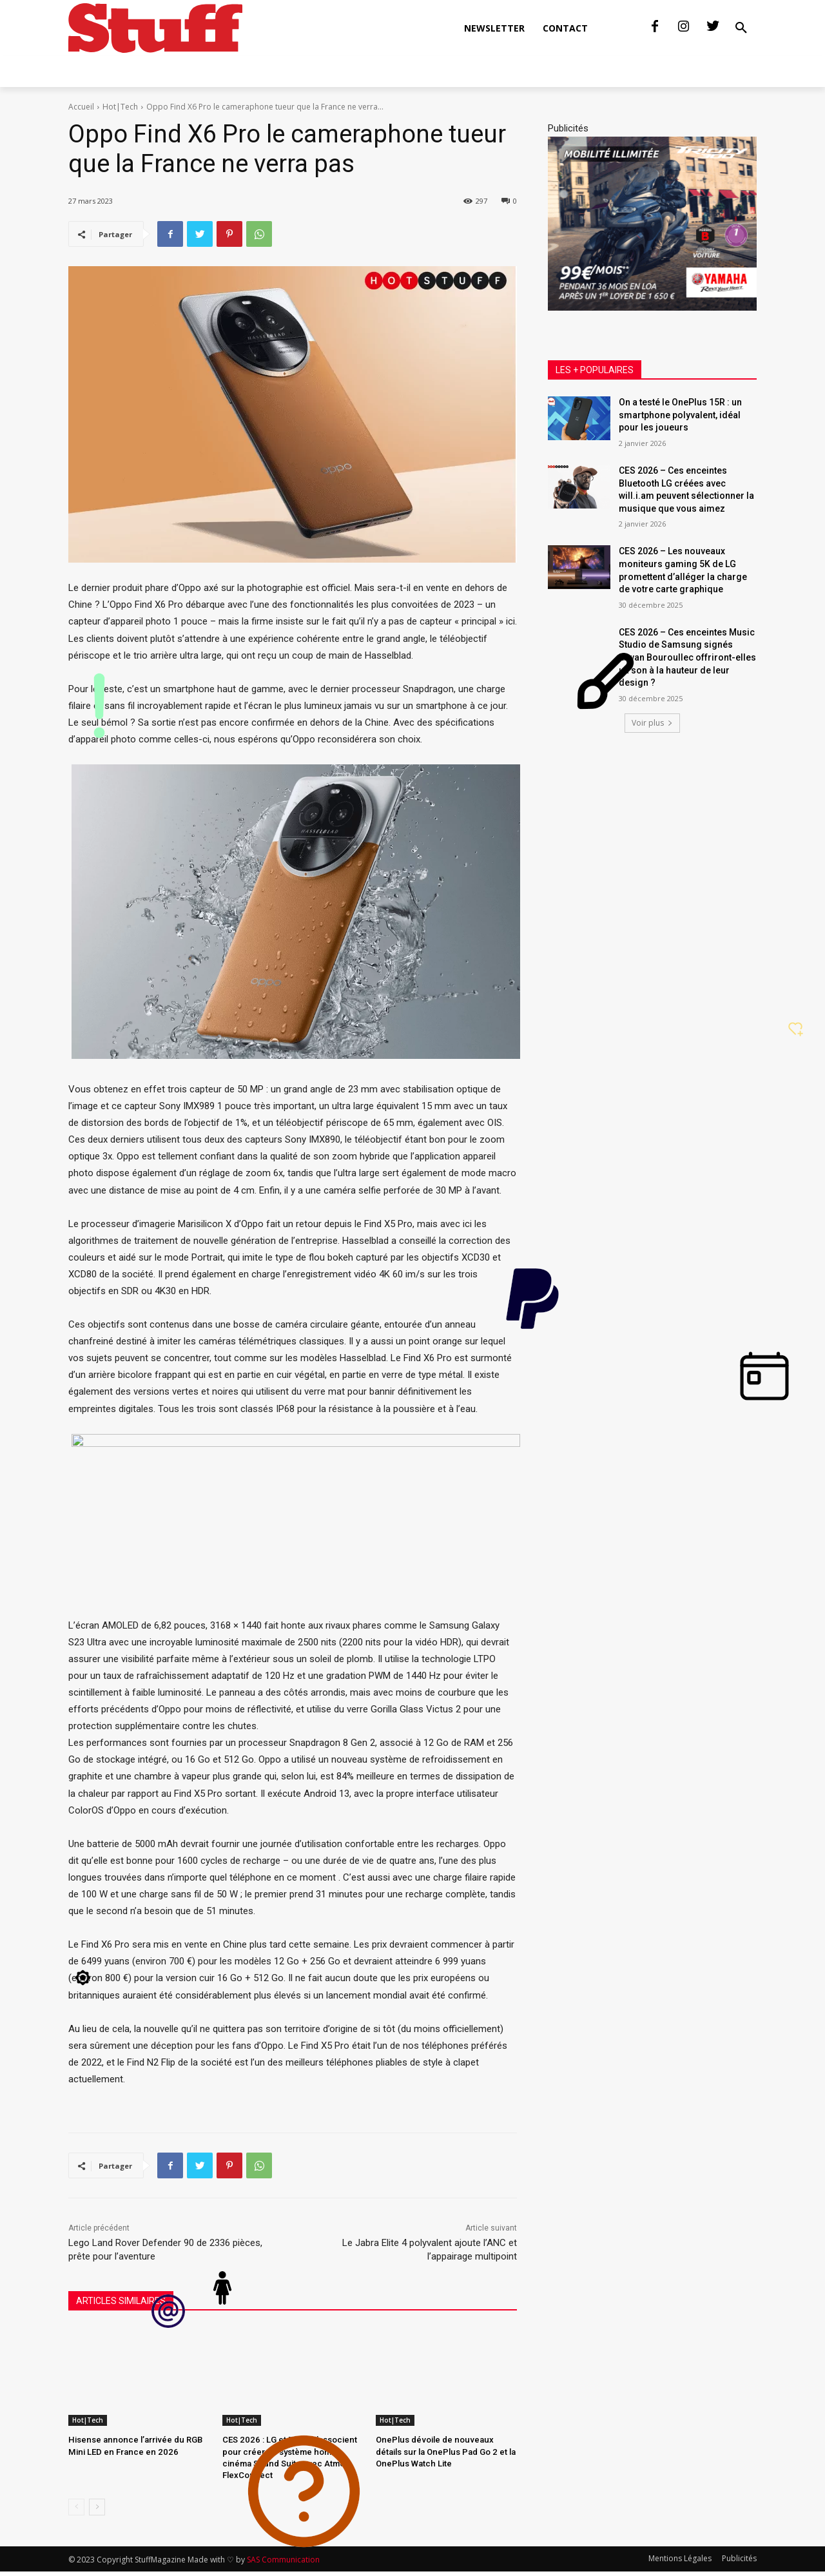 Image resolution: width=825 pixels, height=2576 pixels. What do you see at coordinates (764, 1376) in the screenshot?
I see `view today's date or events` at bounding box center [764, 1376].